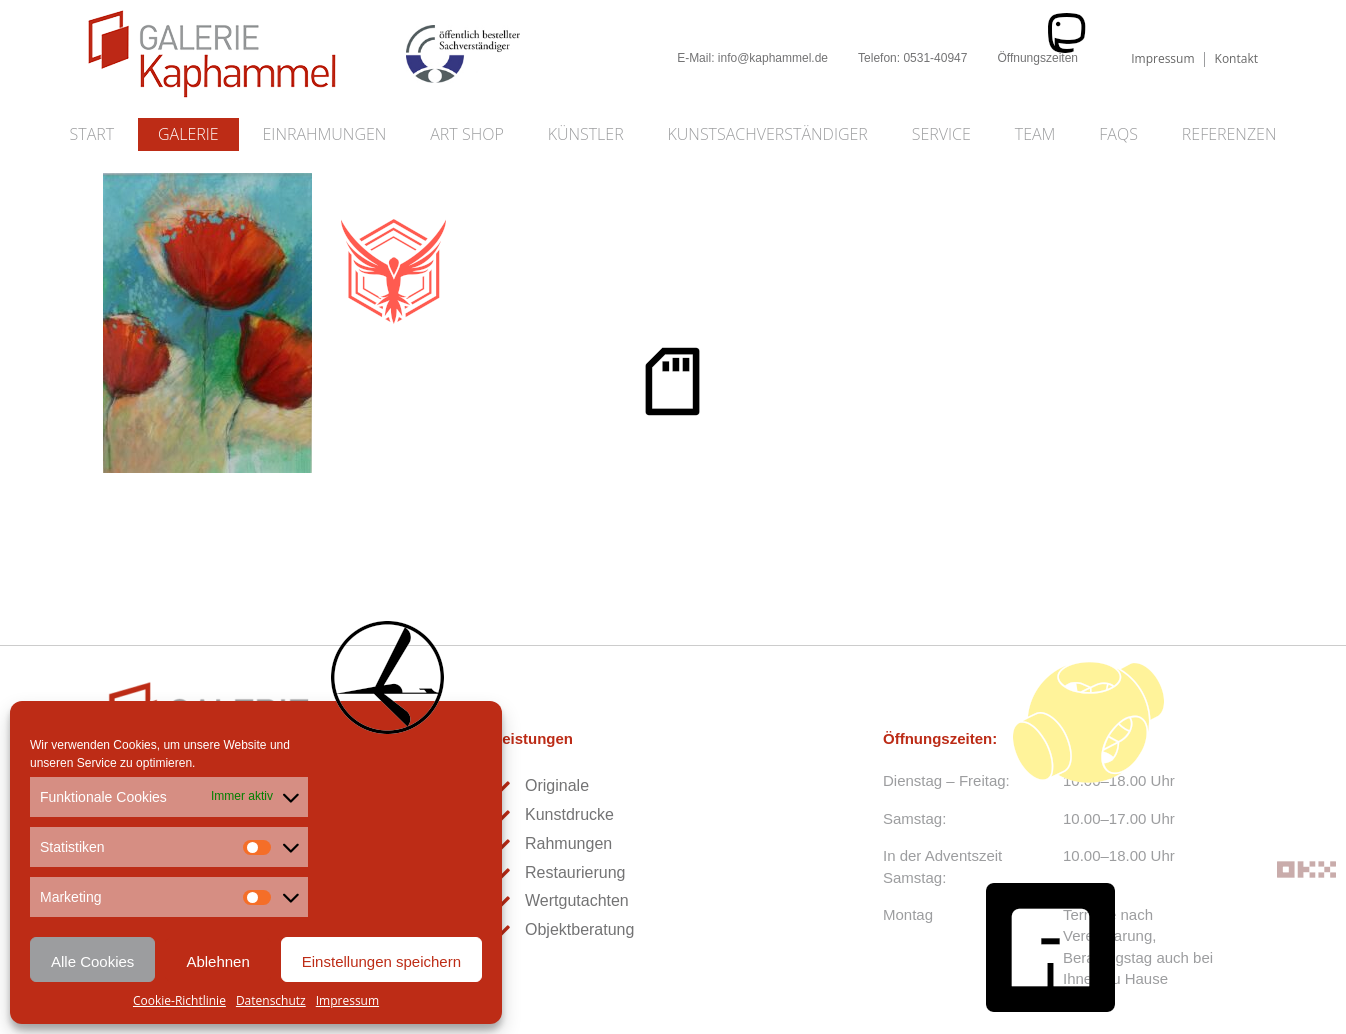 This screenshot has width=1346, height=1034. What do you see at coordinates (672, 381) in the screenshot?
I see `access external storage or SD card settings` at bounding box center [672, 381].